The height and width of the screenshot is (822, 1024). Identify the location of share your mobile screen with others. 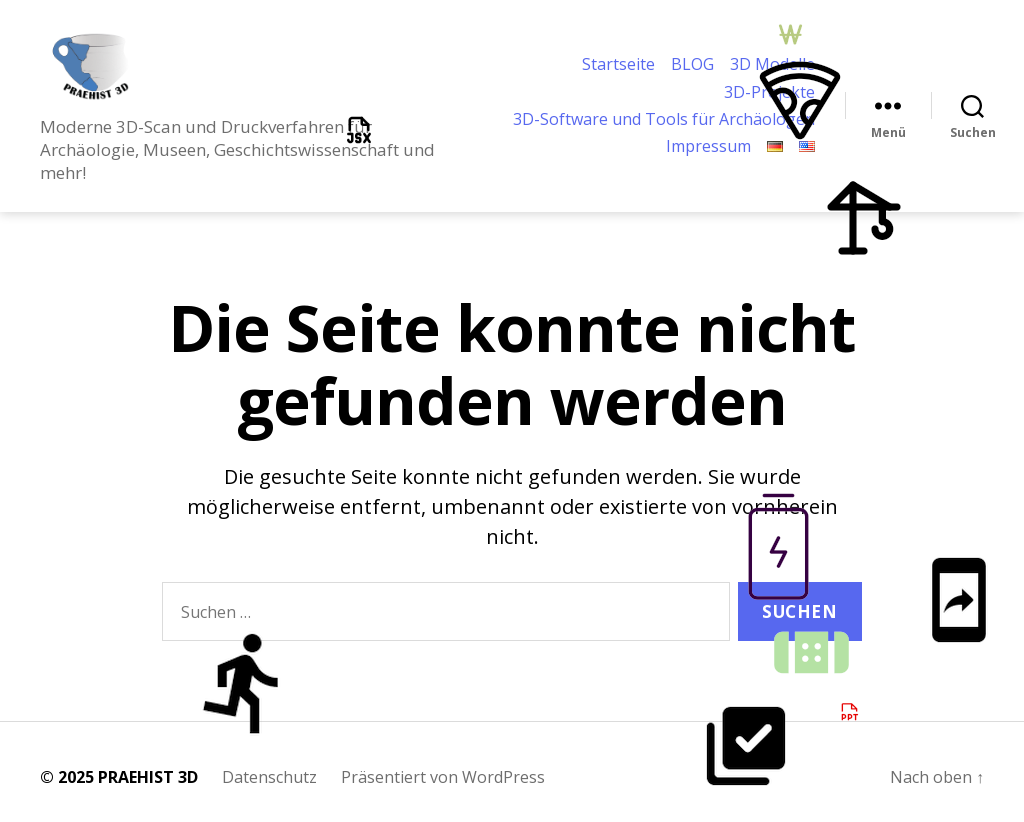
(959, 600).